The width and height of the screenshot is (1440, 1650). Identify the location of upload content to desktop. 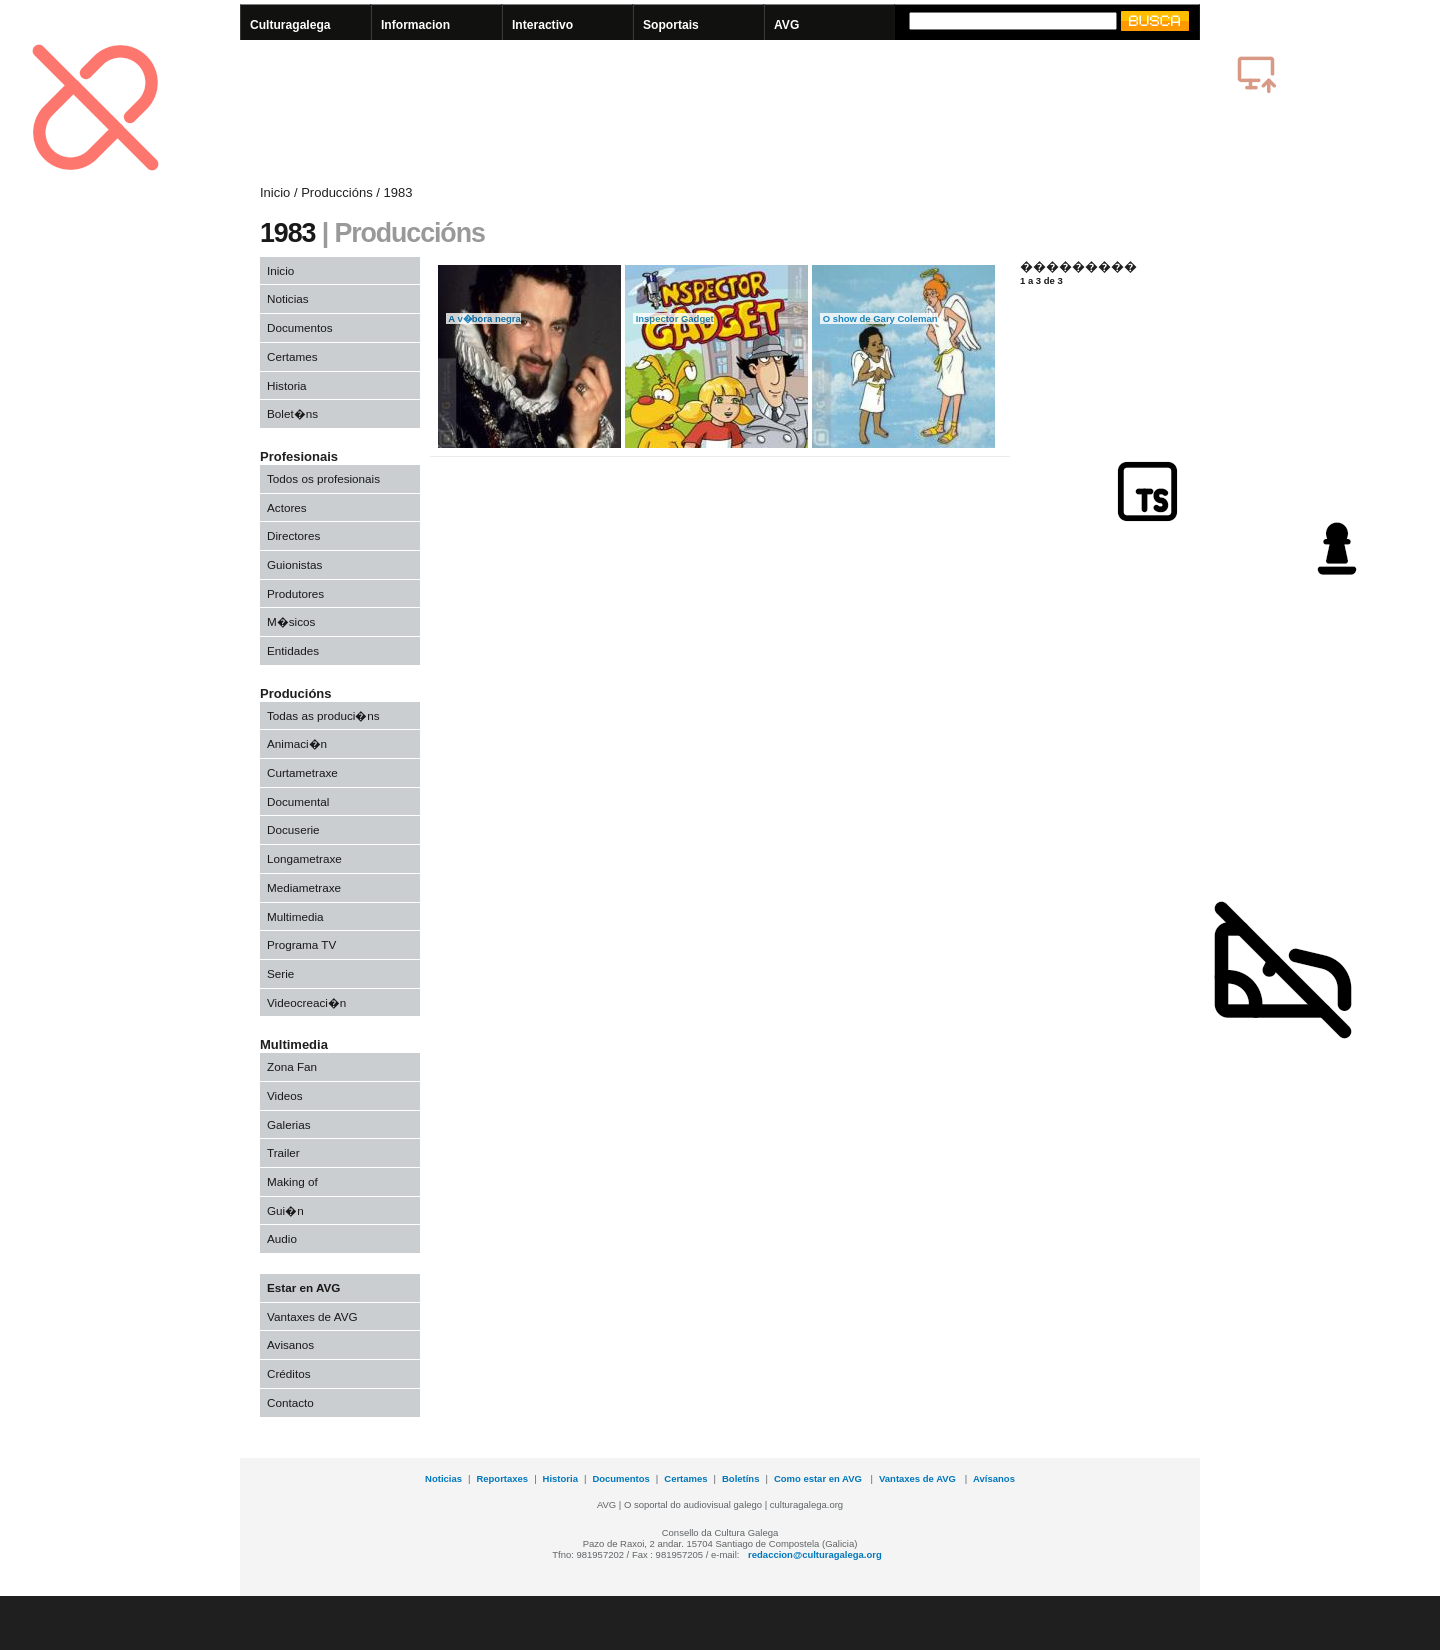
(1256, 73).